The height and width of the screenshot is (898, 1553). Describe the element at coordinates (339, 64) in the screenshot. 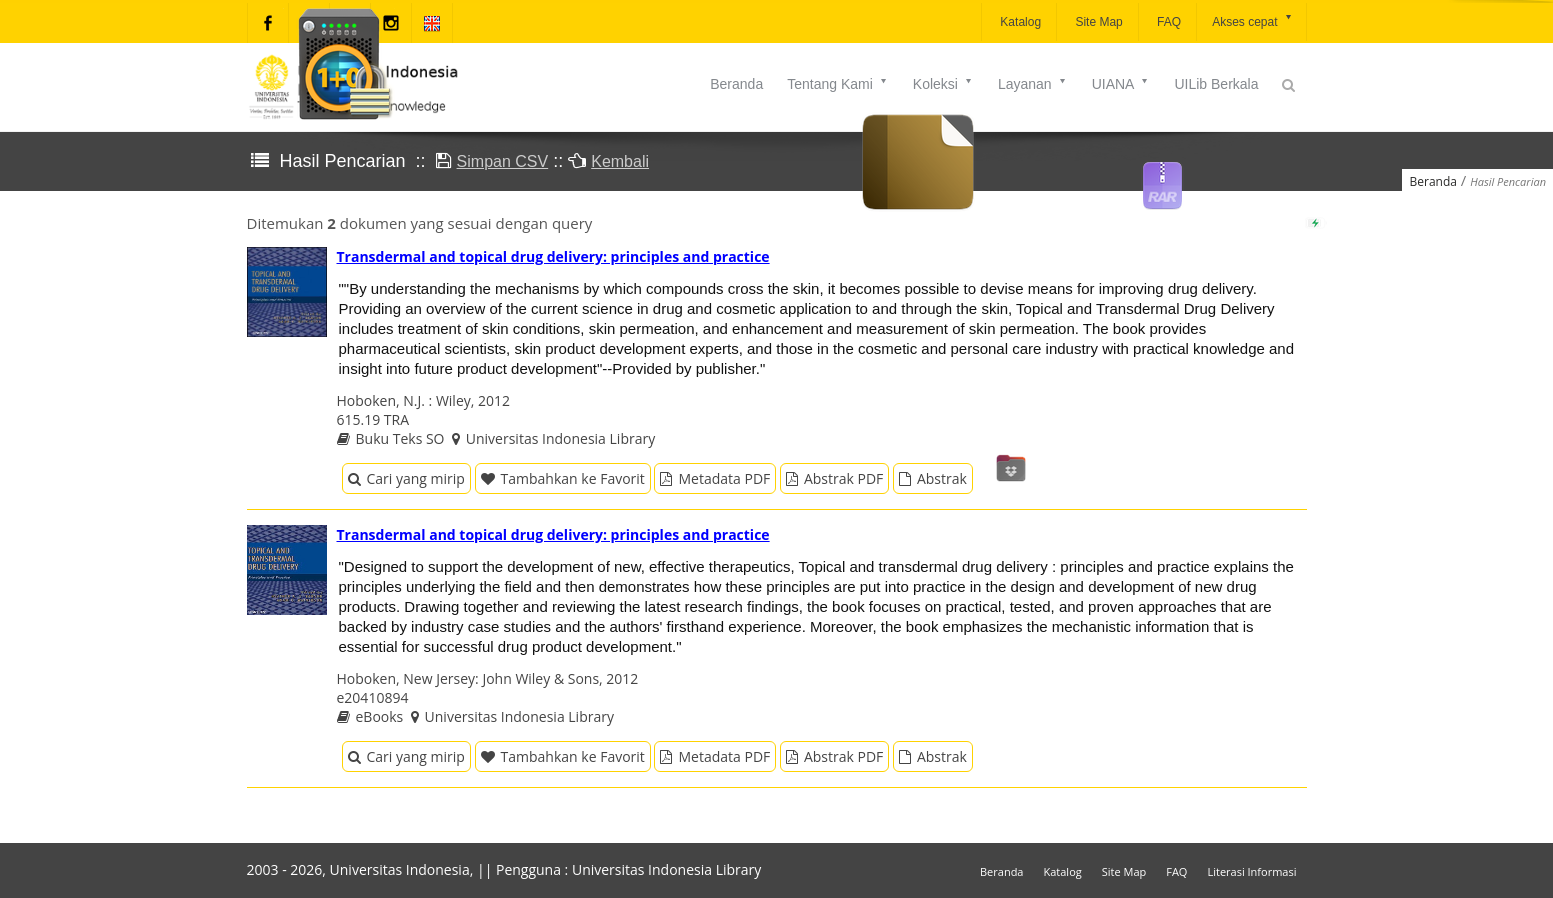

I see `locked RAID 10 storage volume` at that location.